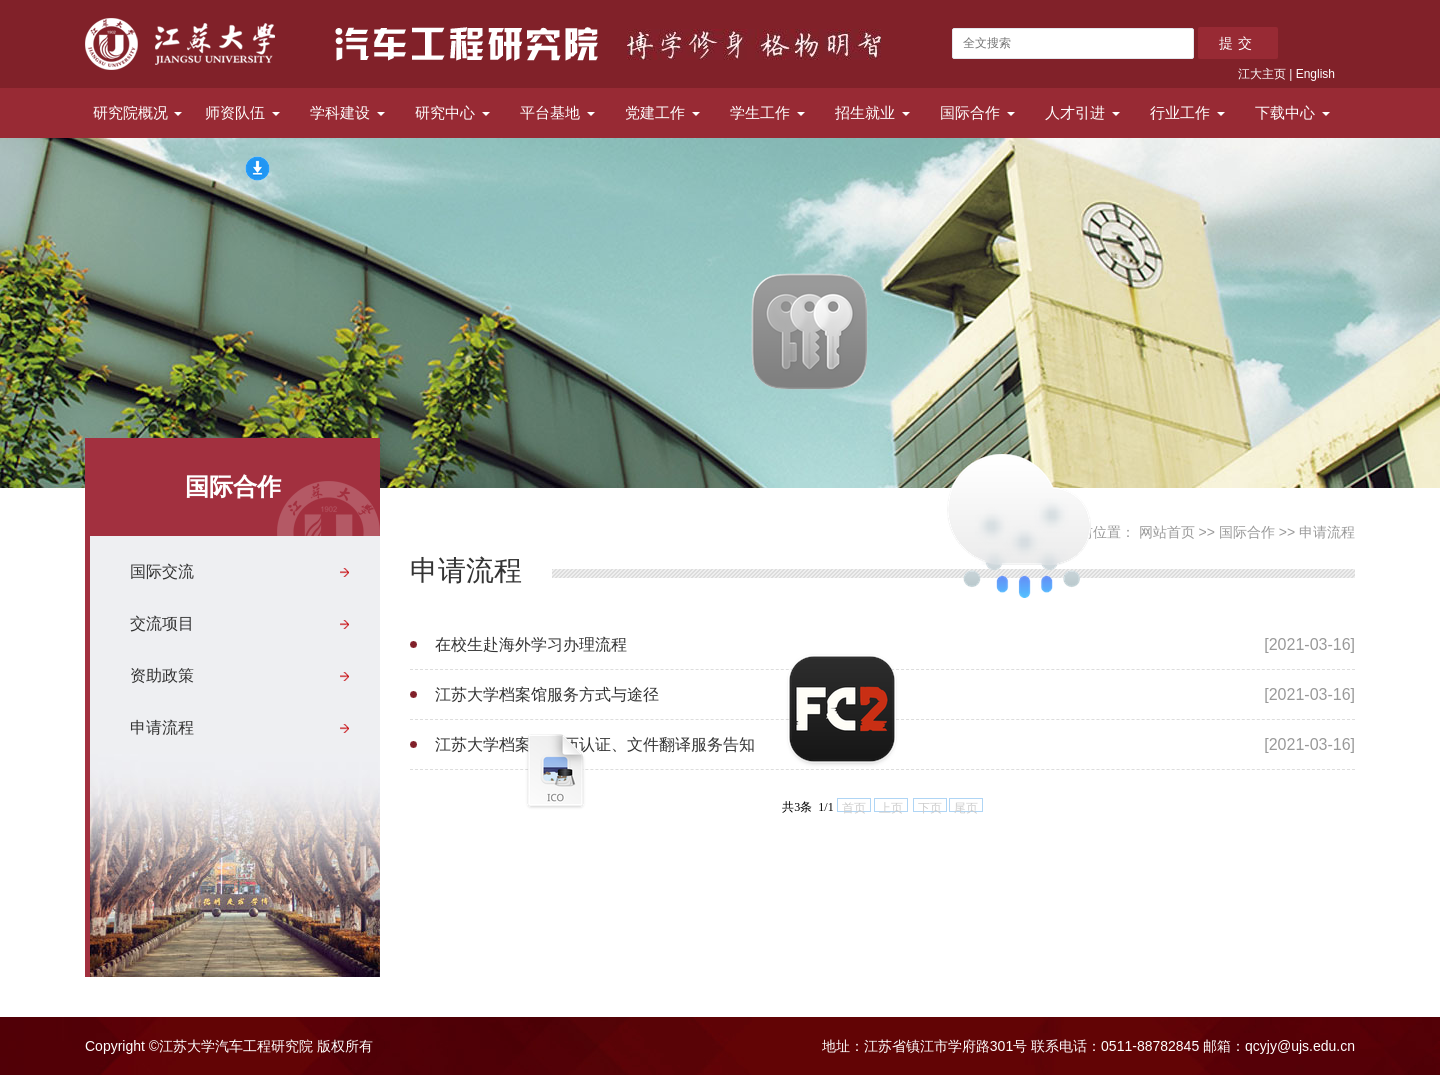 The height and width of the screenshot is (1075, 1440). I want to click on launch far cry 2 game, so click(842, 709).